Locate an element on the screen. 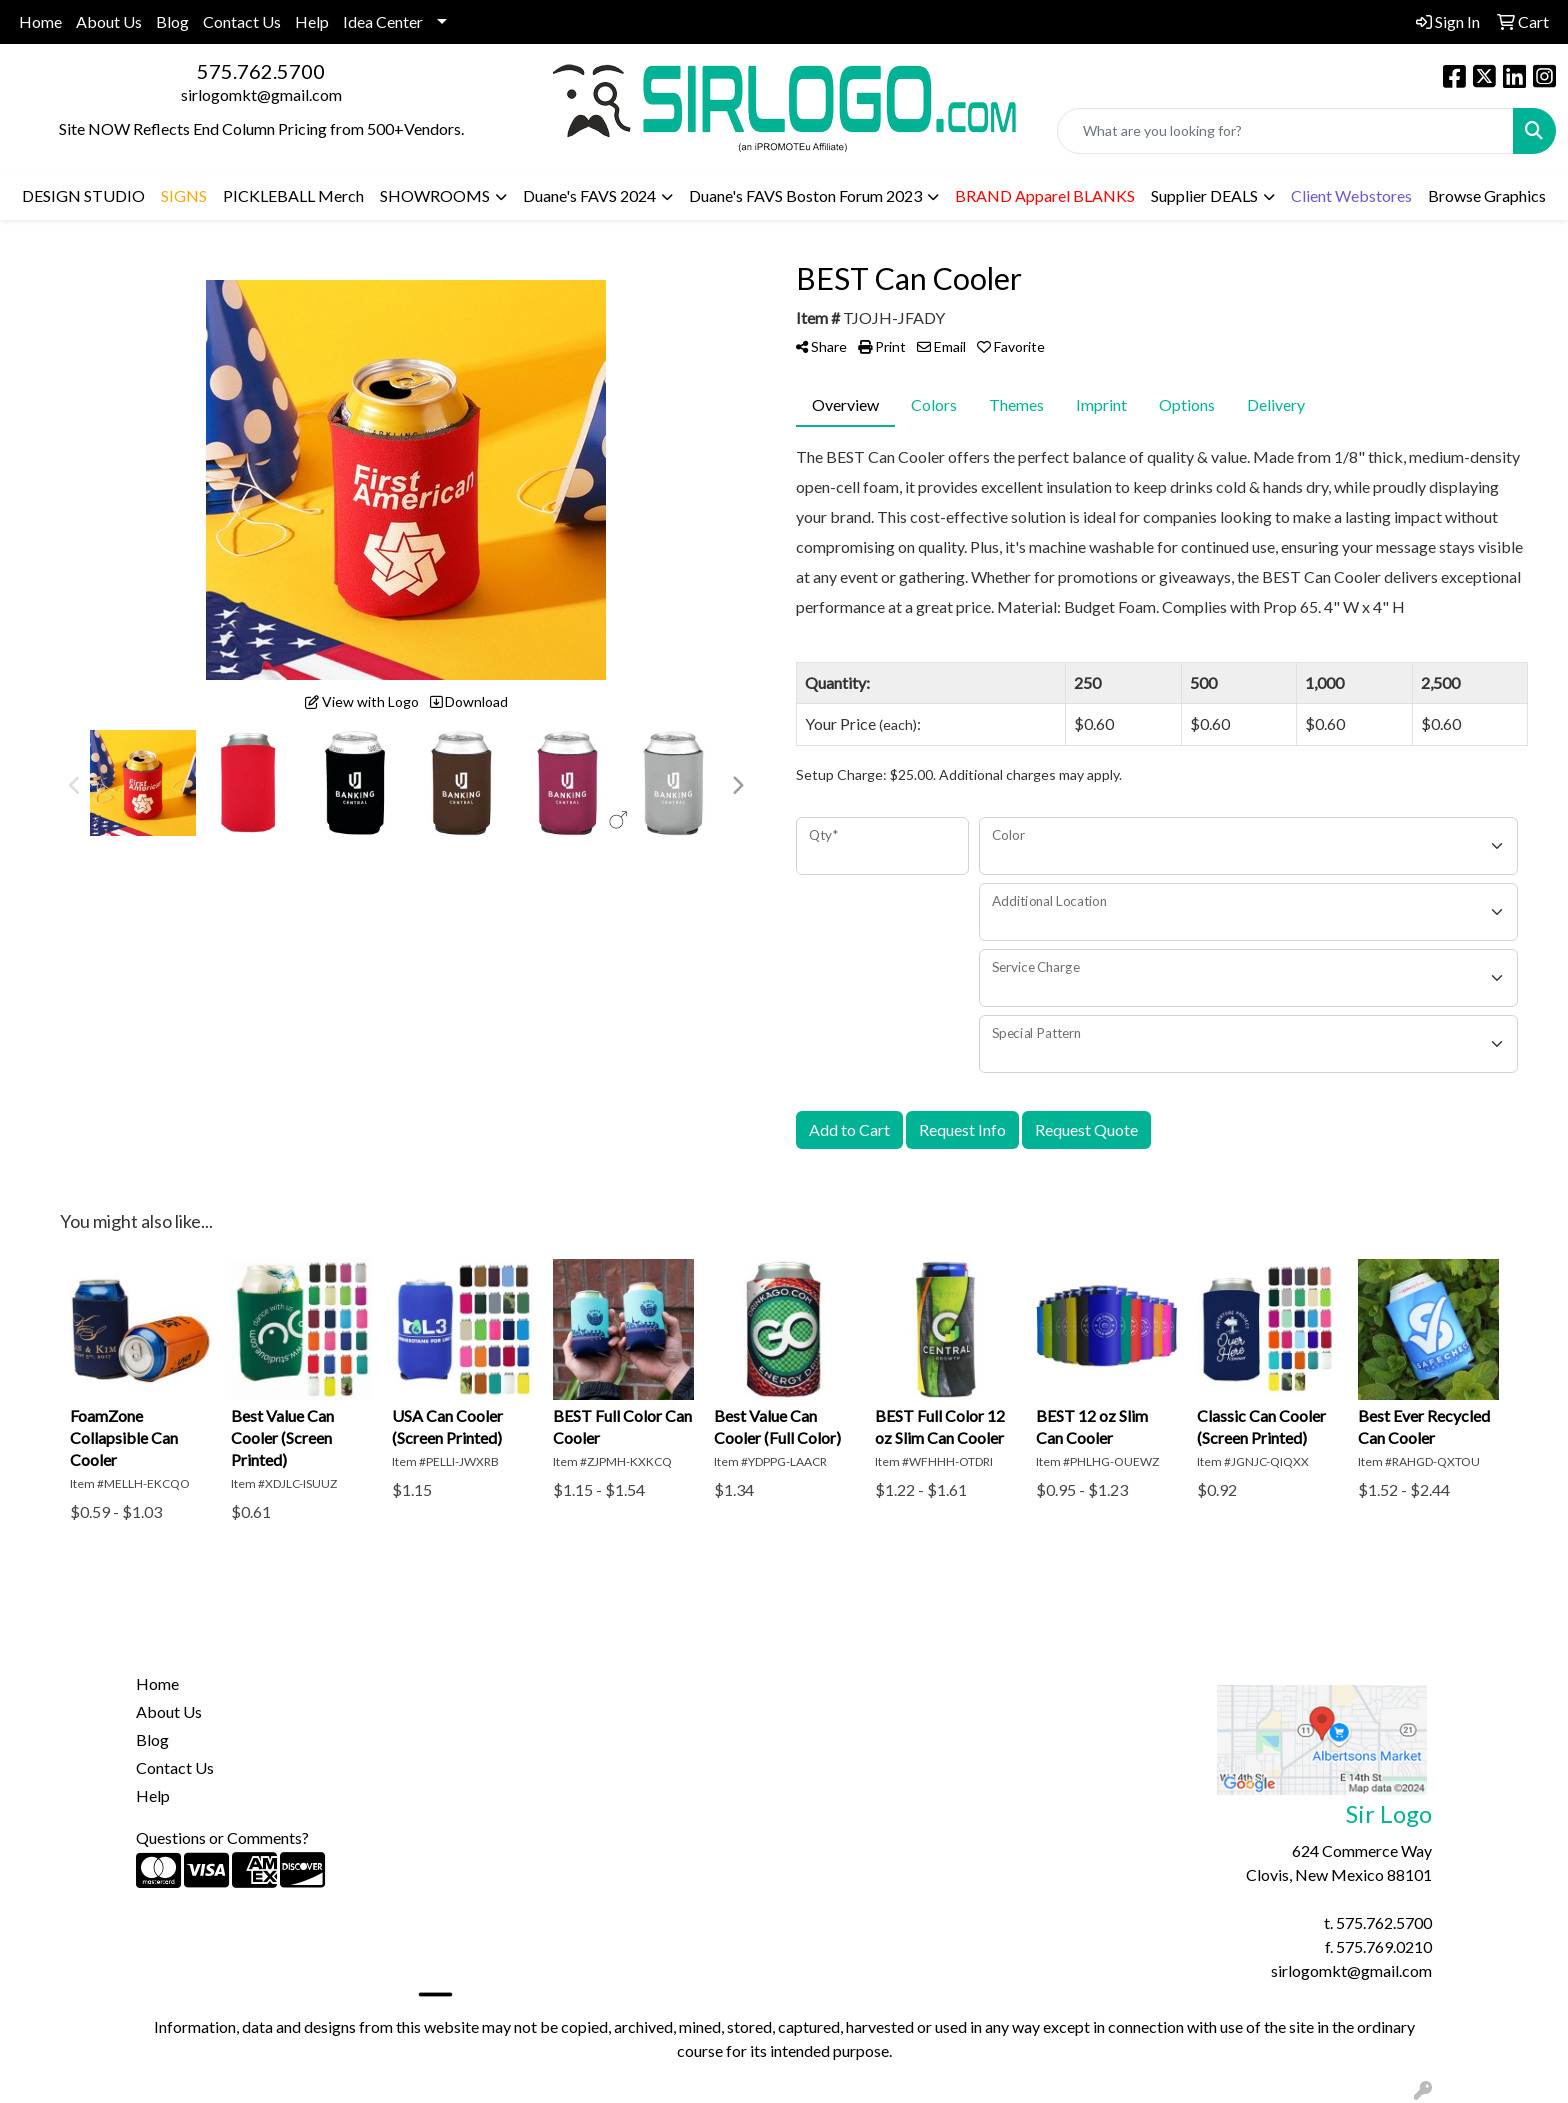  indicates male gender selection is located at coordinates (618, 819).